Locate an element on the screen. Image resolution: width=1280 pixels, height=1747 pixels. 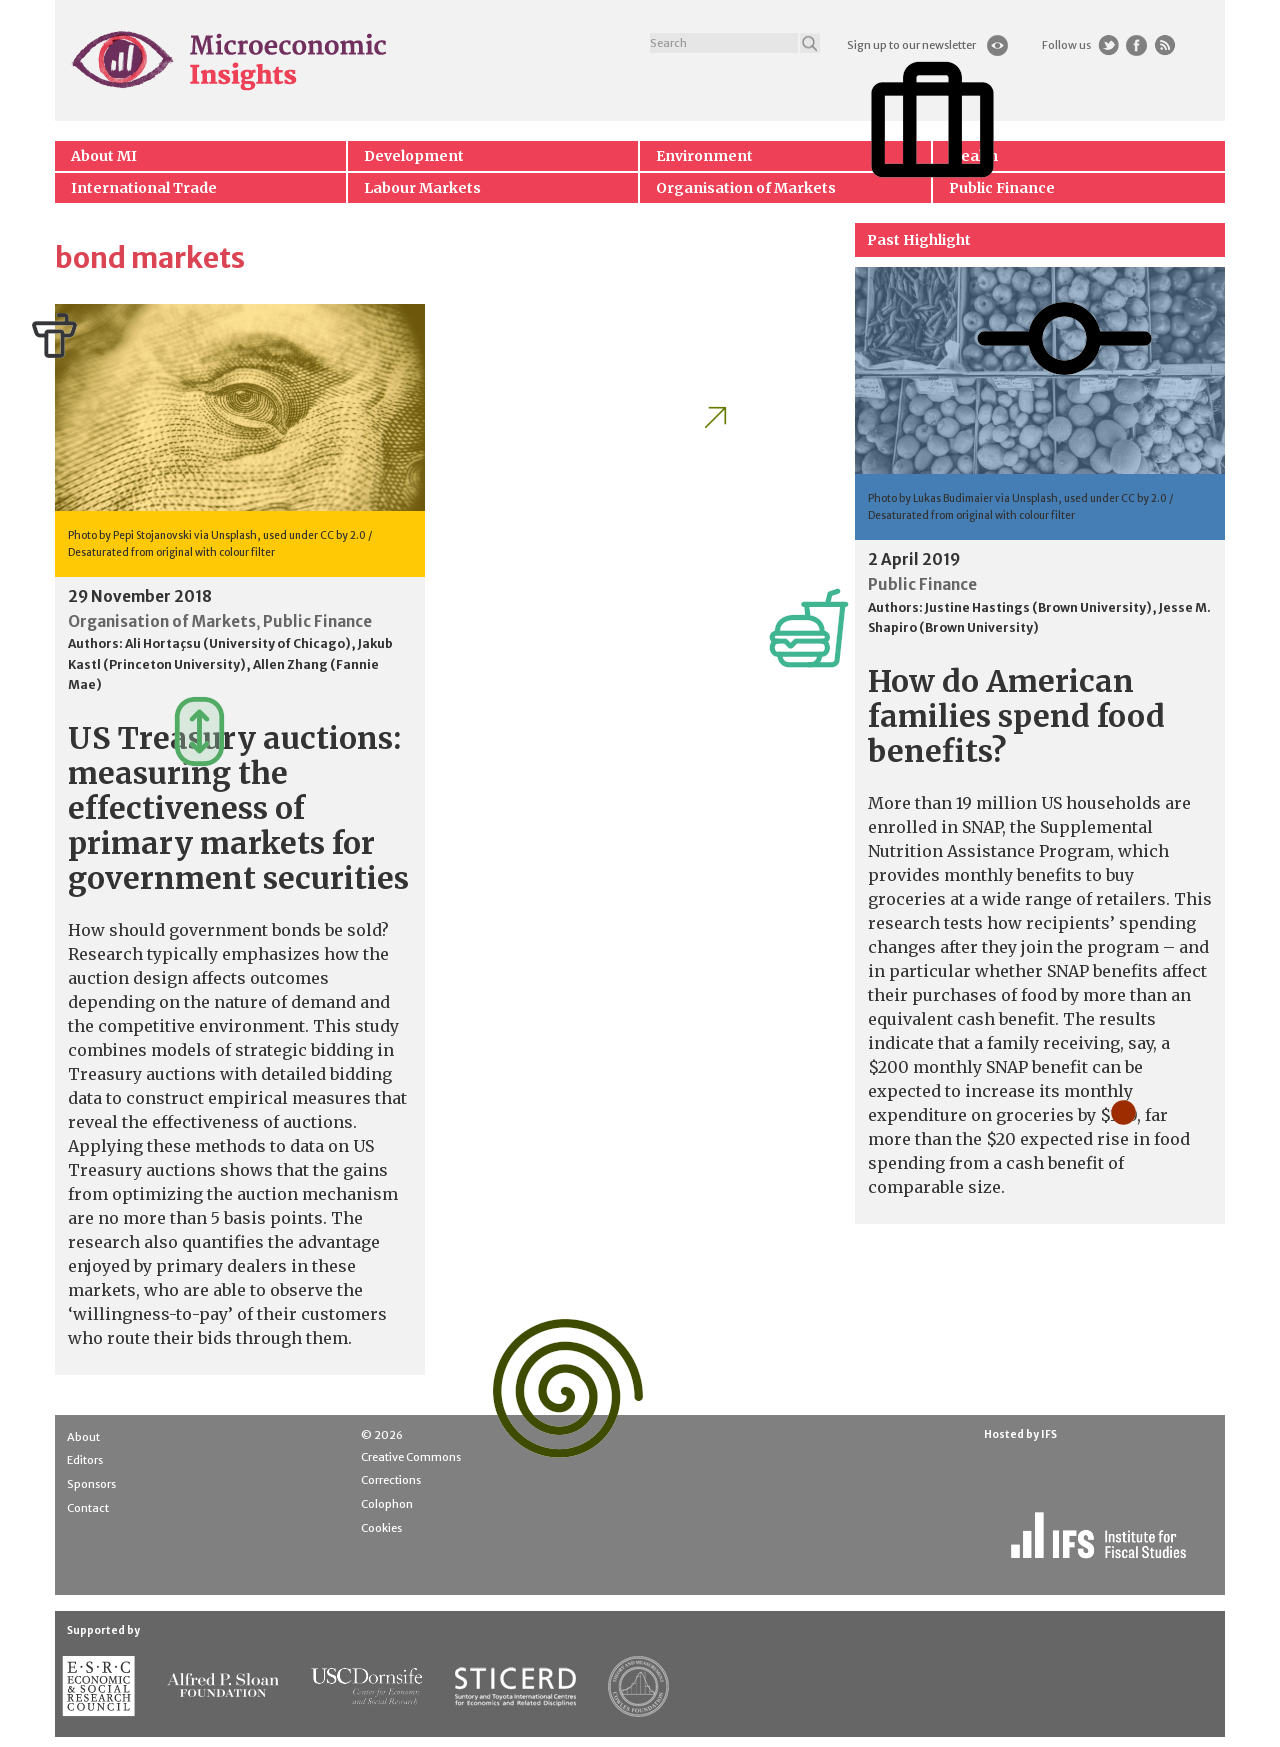
scroll up or down on the page is located at coordinates (199, 731).